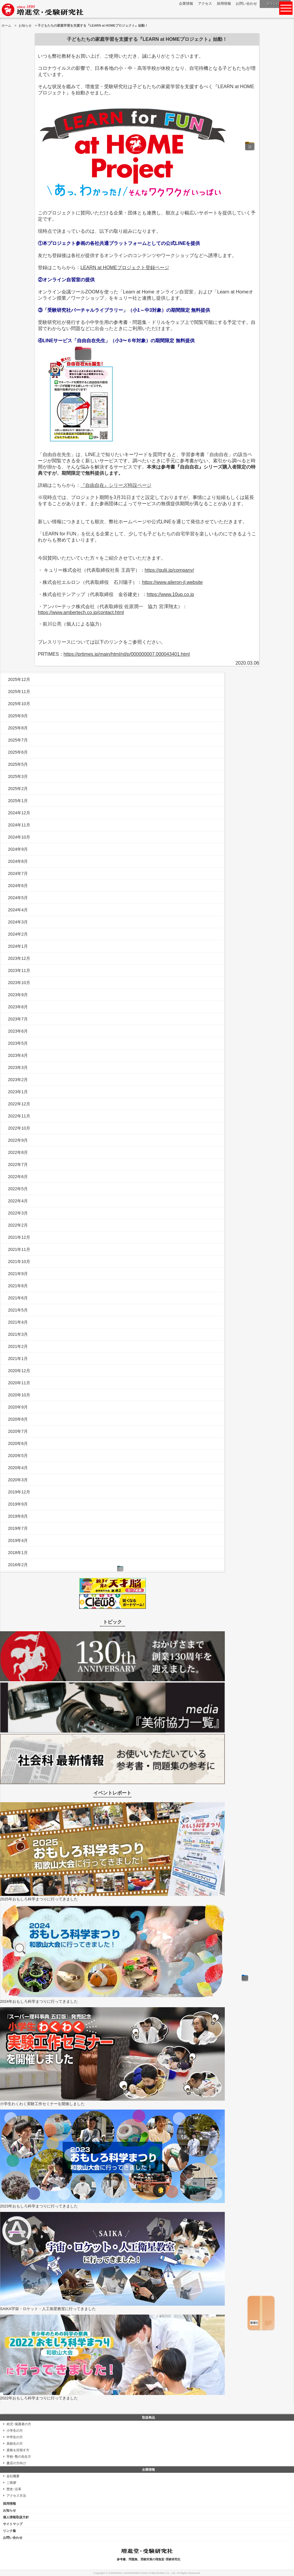  What do you see at coordinates (120, 1568) in the screenshot?
I see `open file manager application` at bounding box center [120, 1568].